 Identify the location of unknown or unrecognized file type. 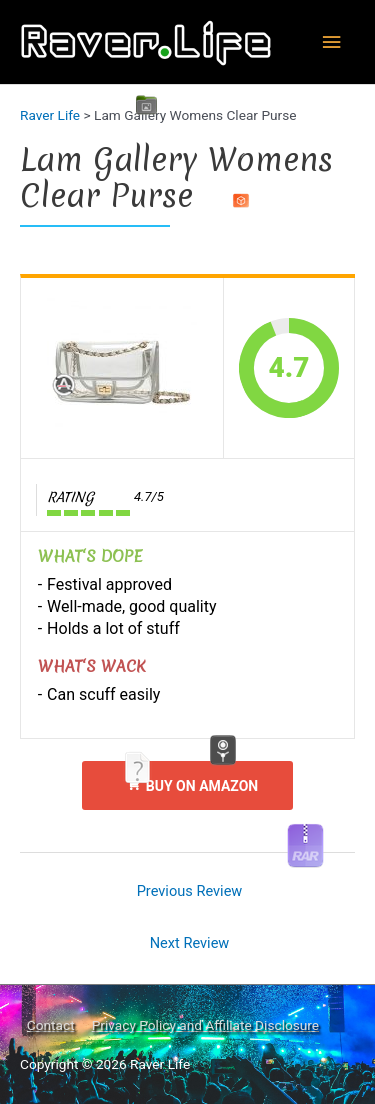
(137, 767).